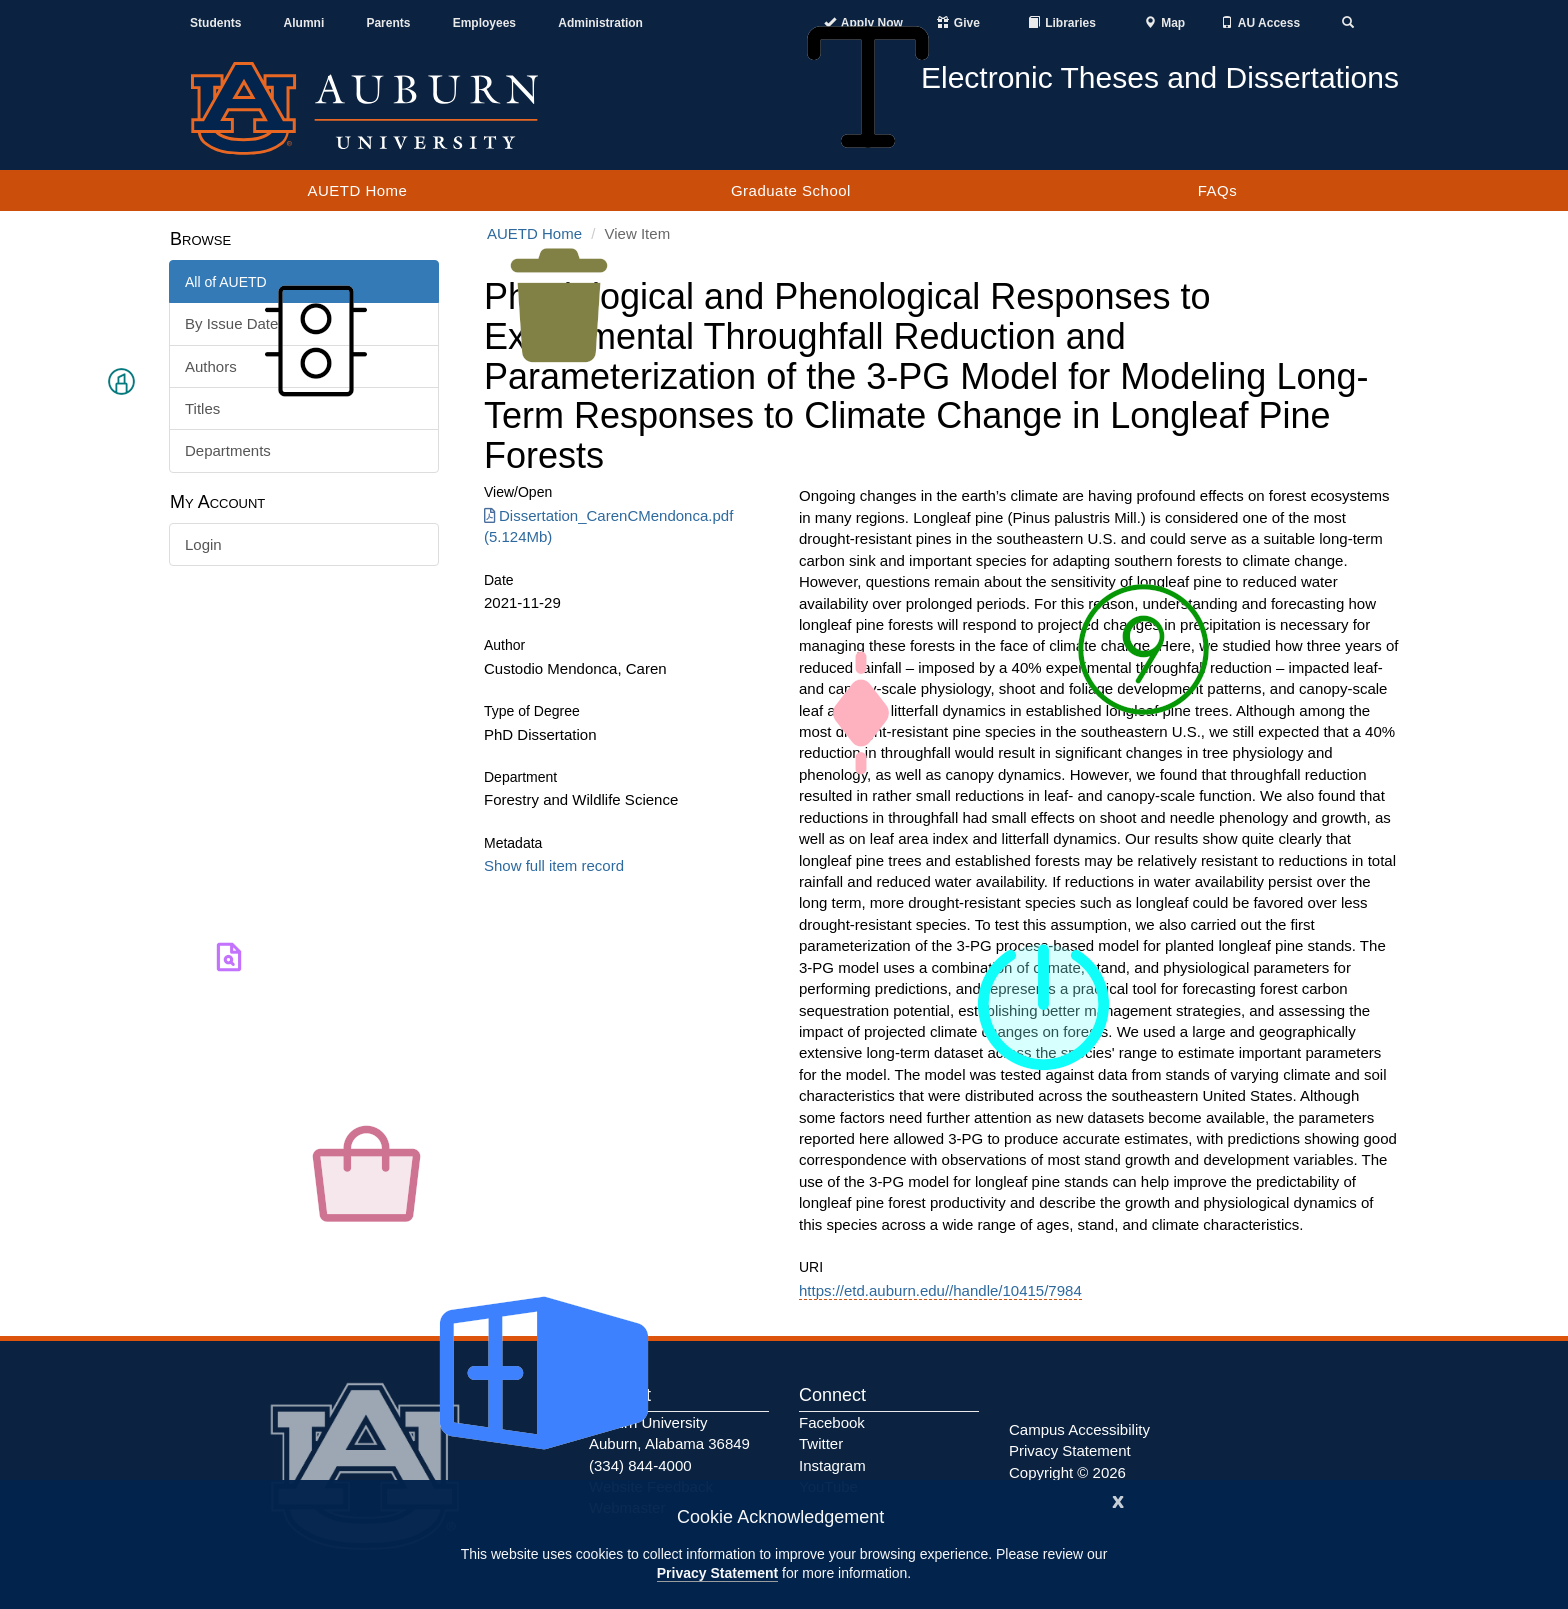 This screenshot has height=1609, width=1568. Describe the element at coordinates (366, 1179) in the screenshot. I see `view your shopping bag` at that location.